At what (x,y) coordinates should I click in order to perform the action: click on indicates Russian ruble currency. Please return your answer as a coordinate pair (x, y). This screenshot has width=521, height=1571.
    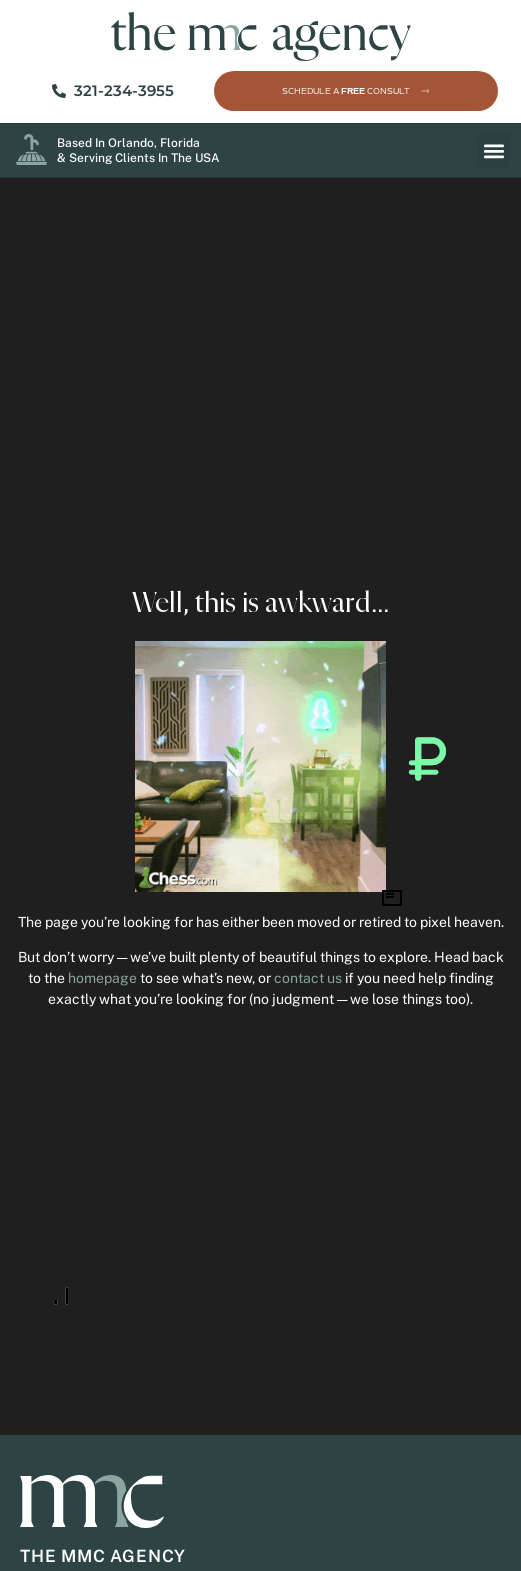
    Looking at the image, I should click on (429, 759).